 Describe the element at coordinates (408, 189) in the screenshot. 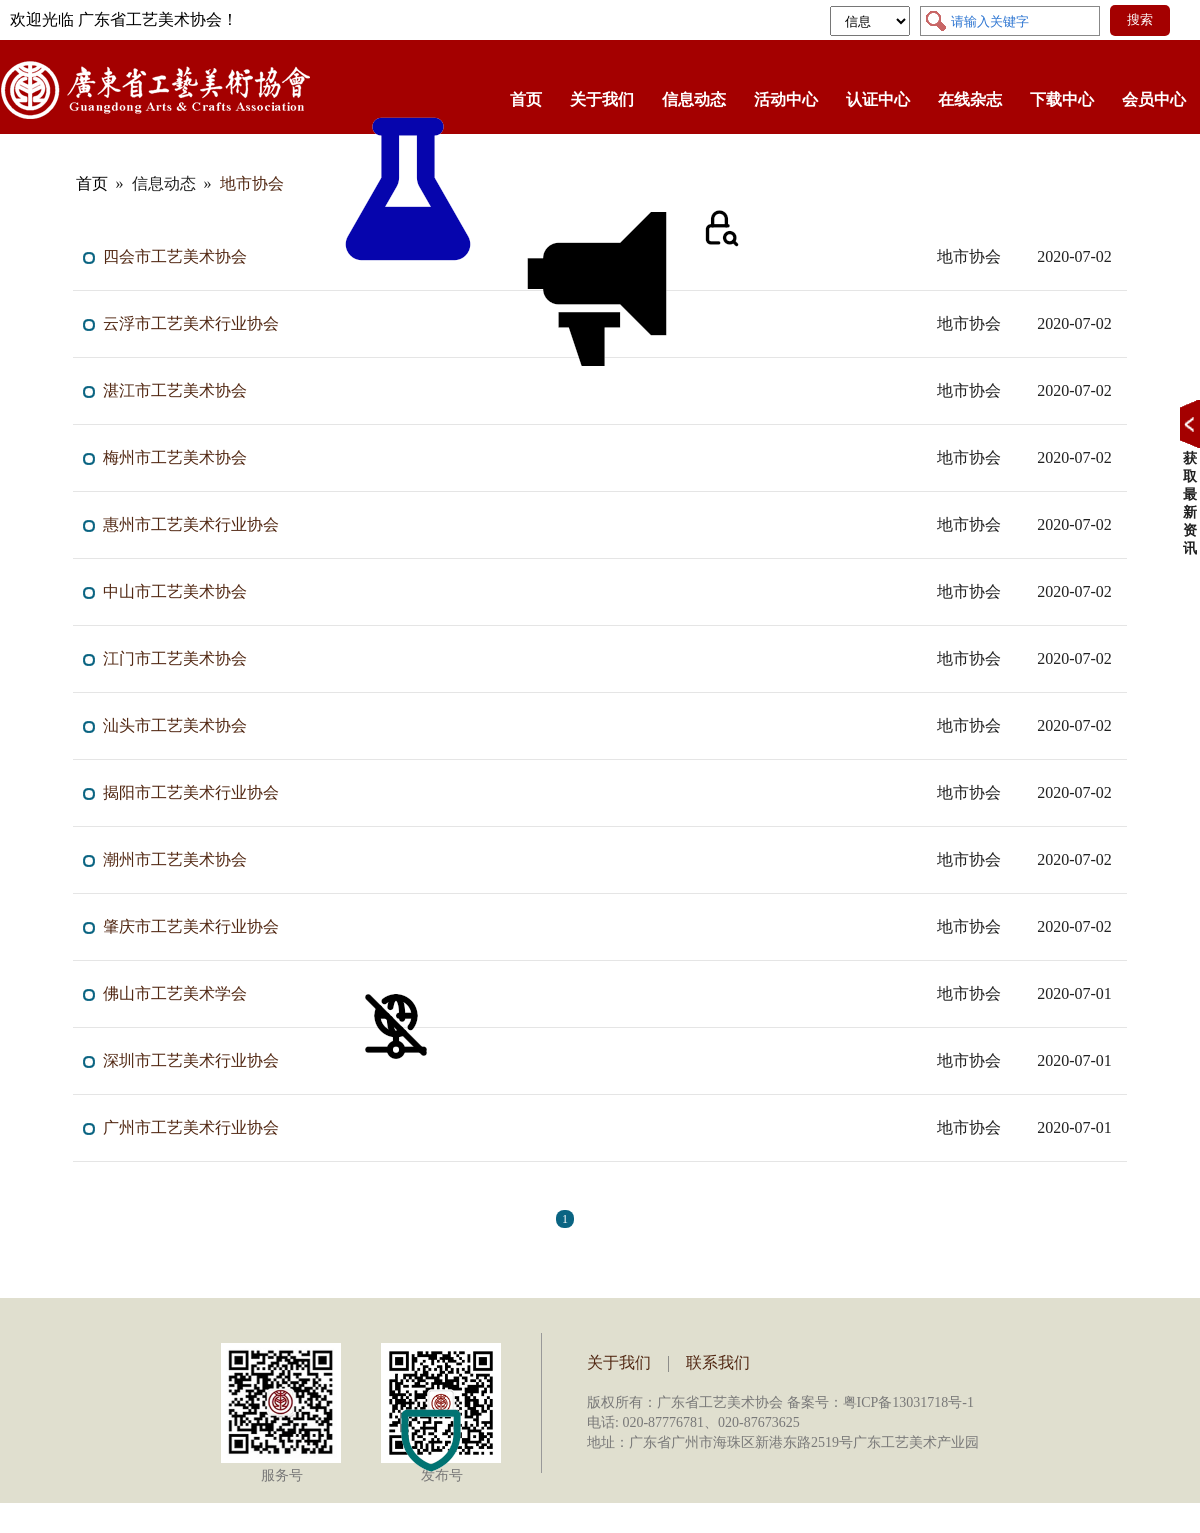

I see `access science or laboratory features` at that location.